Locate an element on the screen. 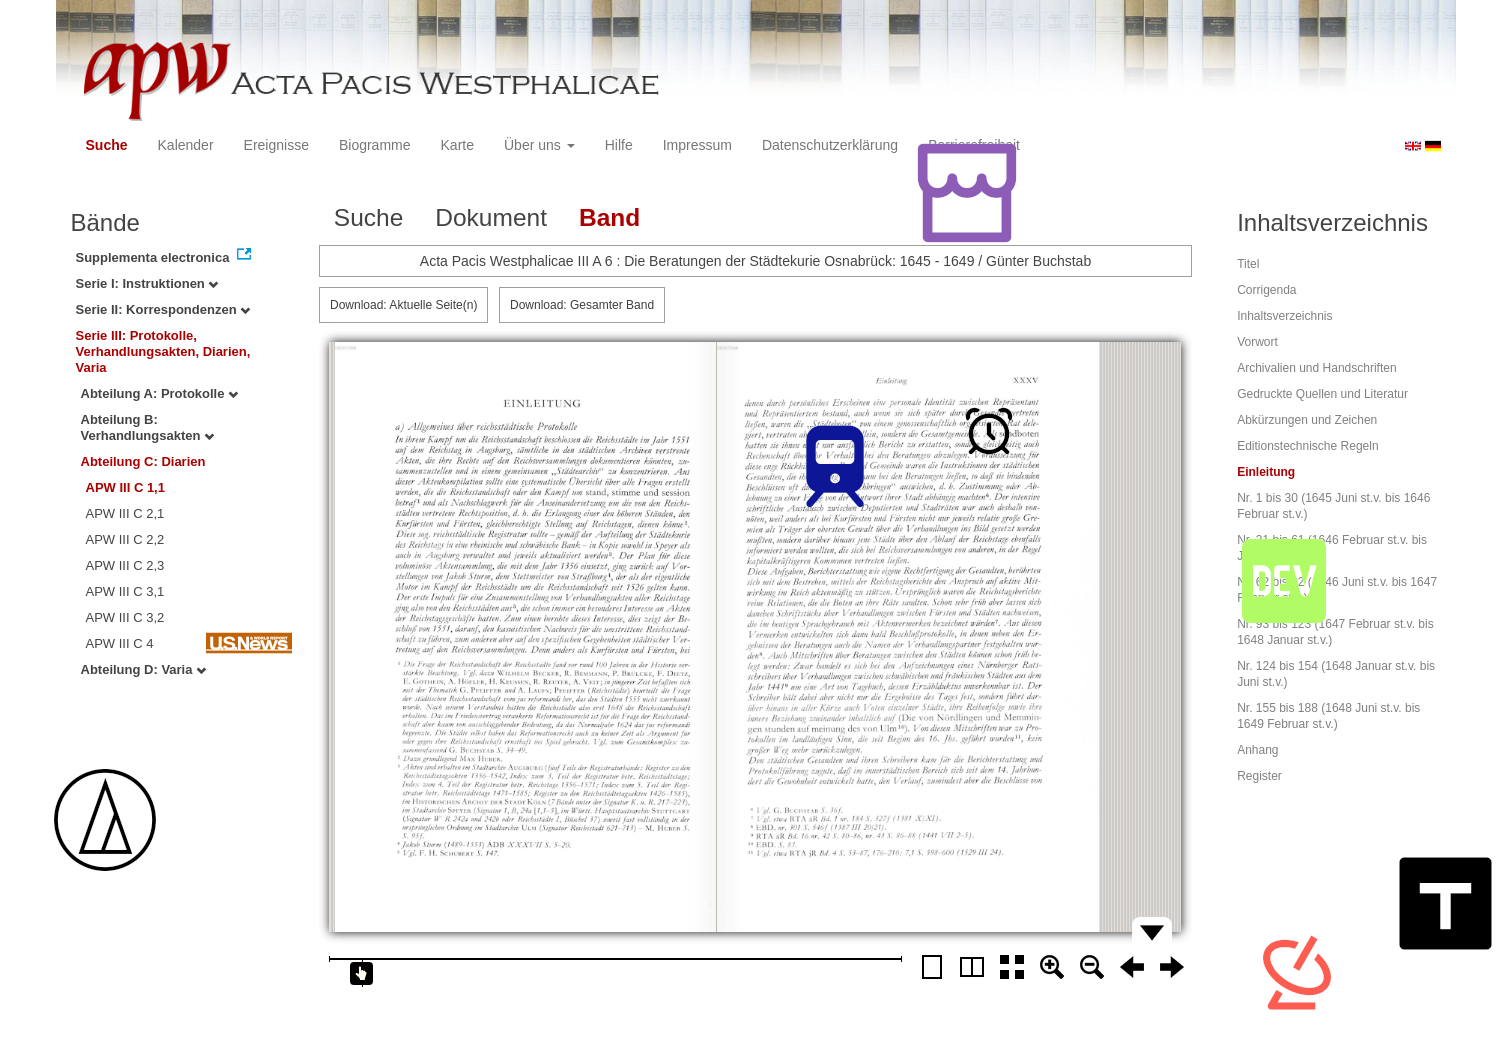  access train schedules or rail transit options is located at coordinates (835, 464).